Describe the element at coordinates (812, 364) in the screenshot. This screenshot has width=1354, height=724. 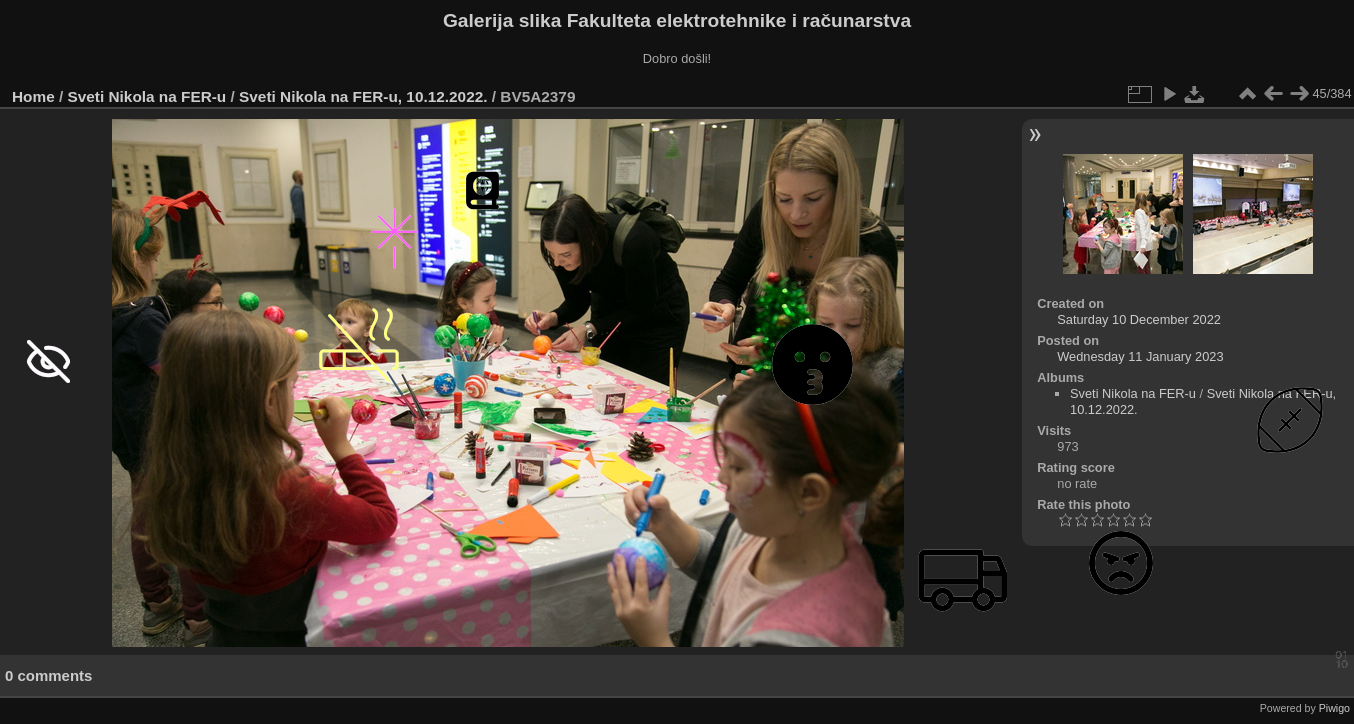
I see `send a kiss or blowing kiss emoji reaction` at that location.